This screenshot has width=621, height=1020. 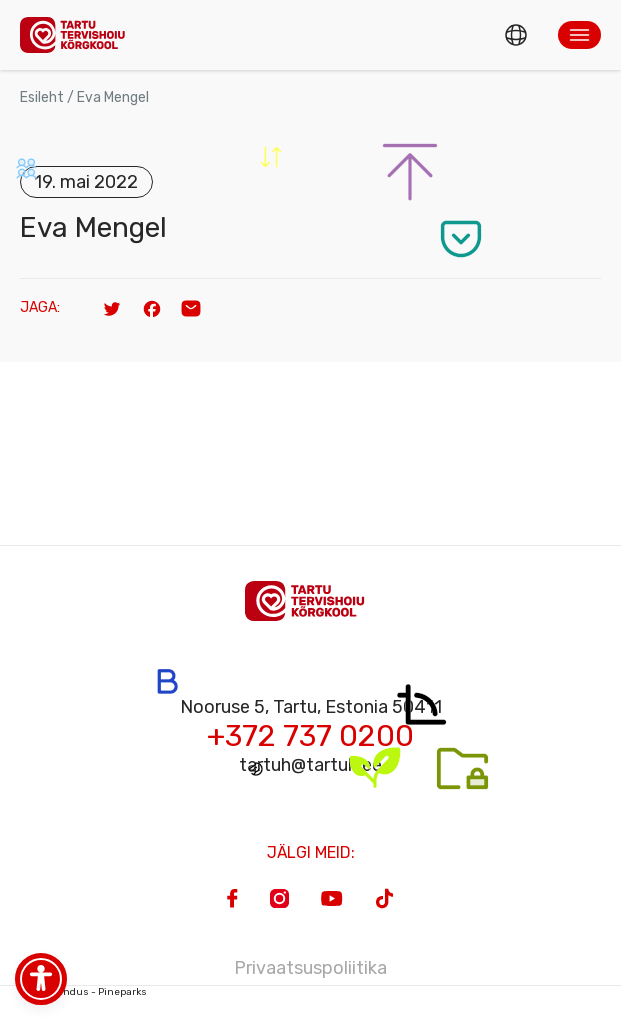 I want to click on view all team members, so click(x=26, y=168).